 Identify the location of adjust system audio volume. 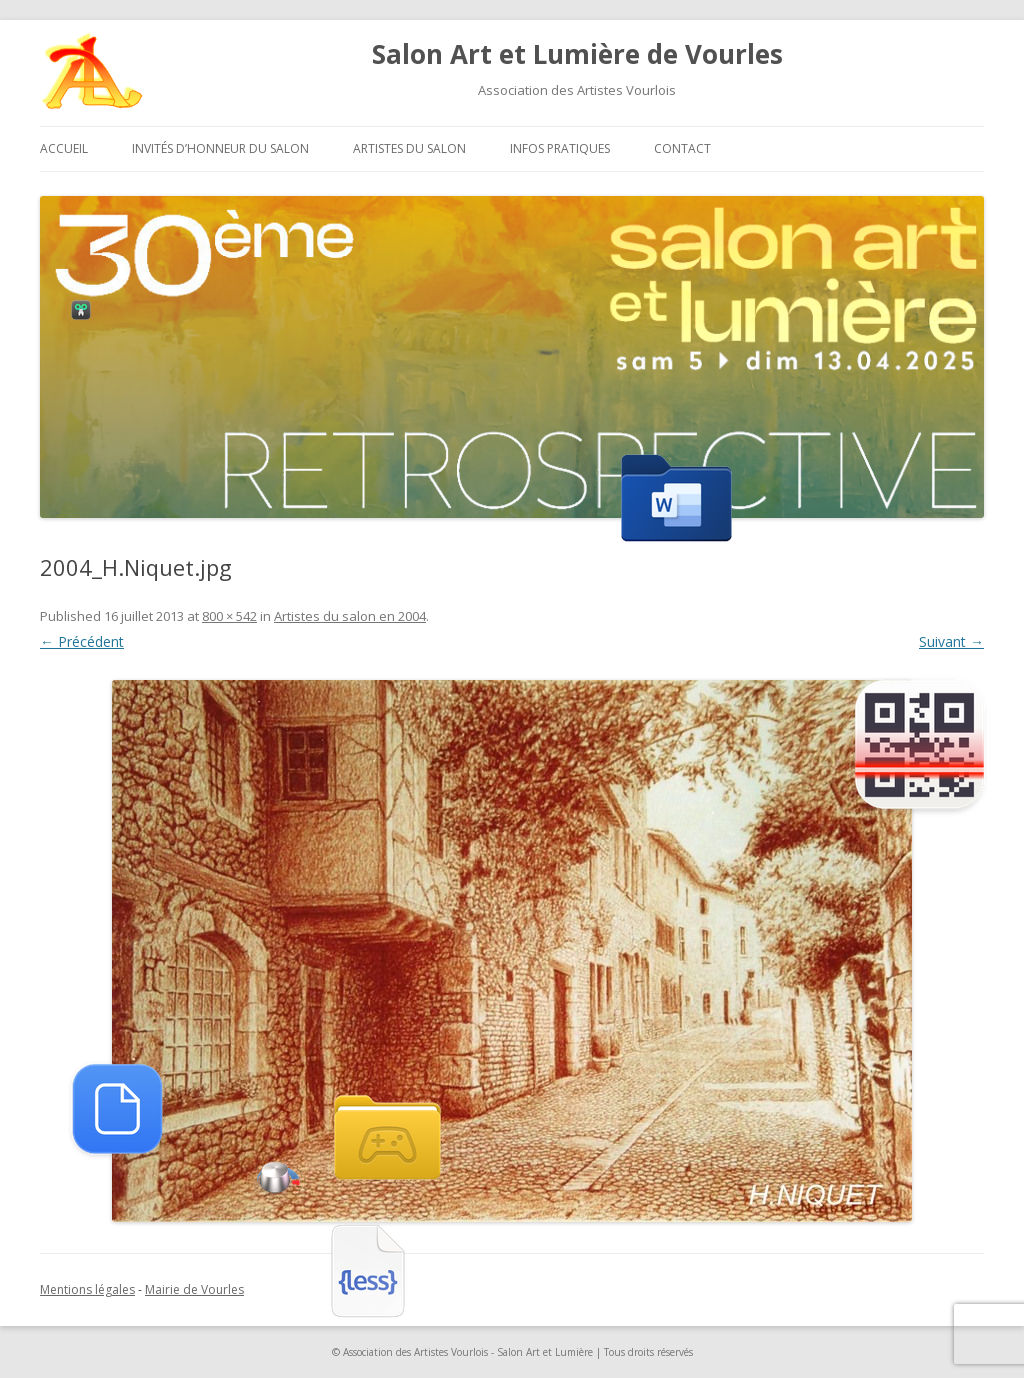
(278, 1178).